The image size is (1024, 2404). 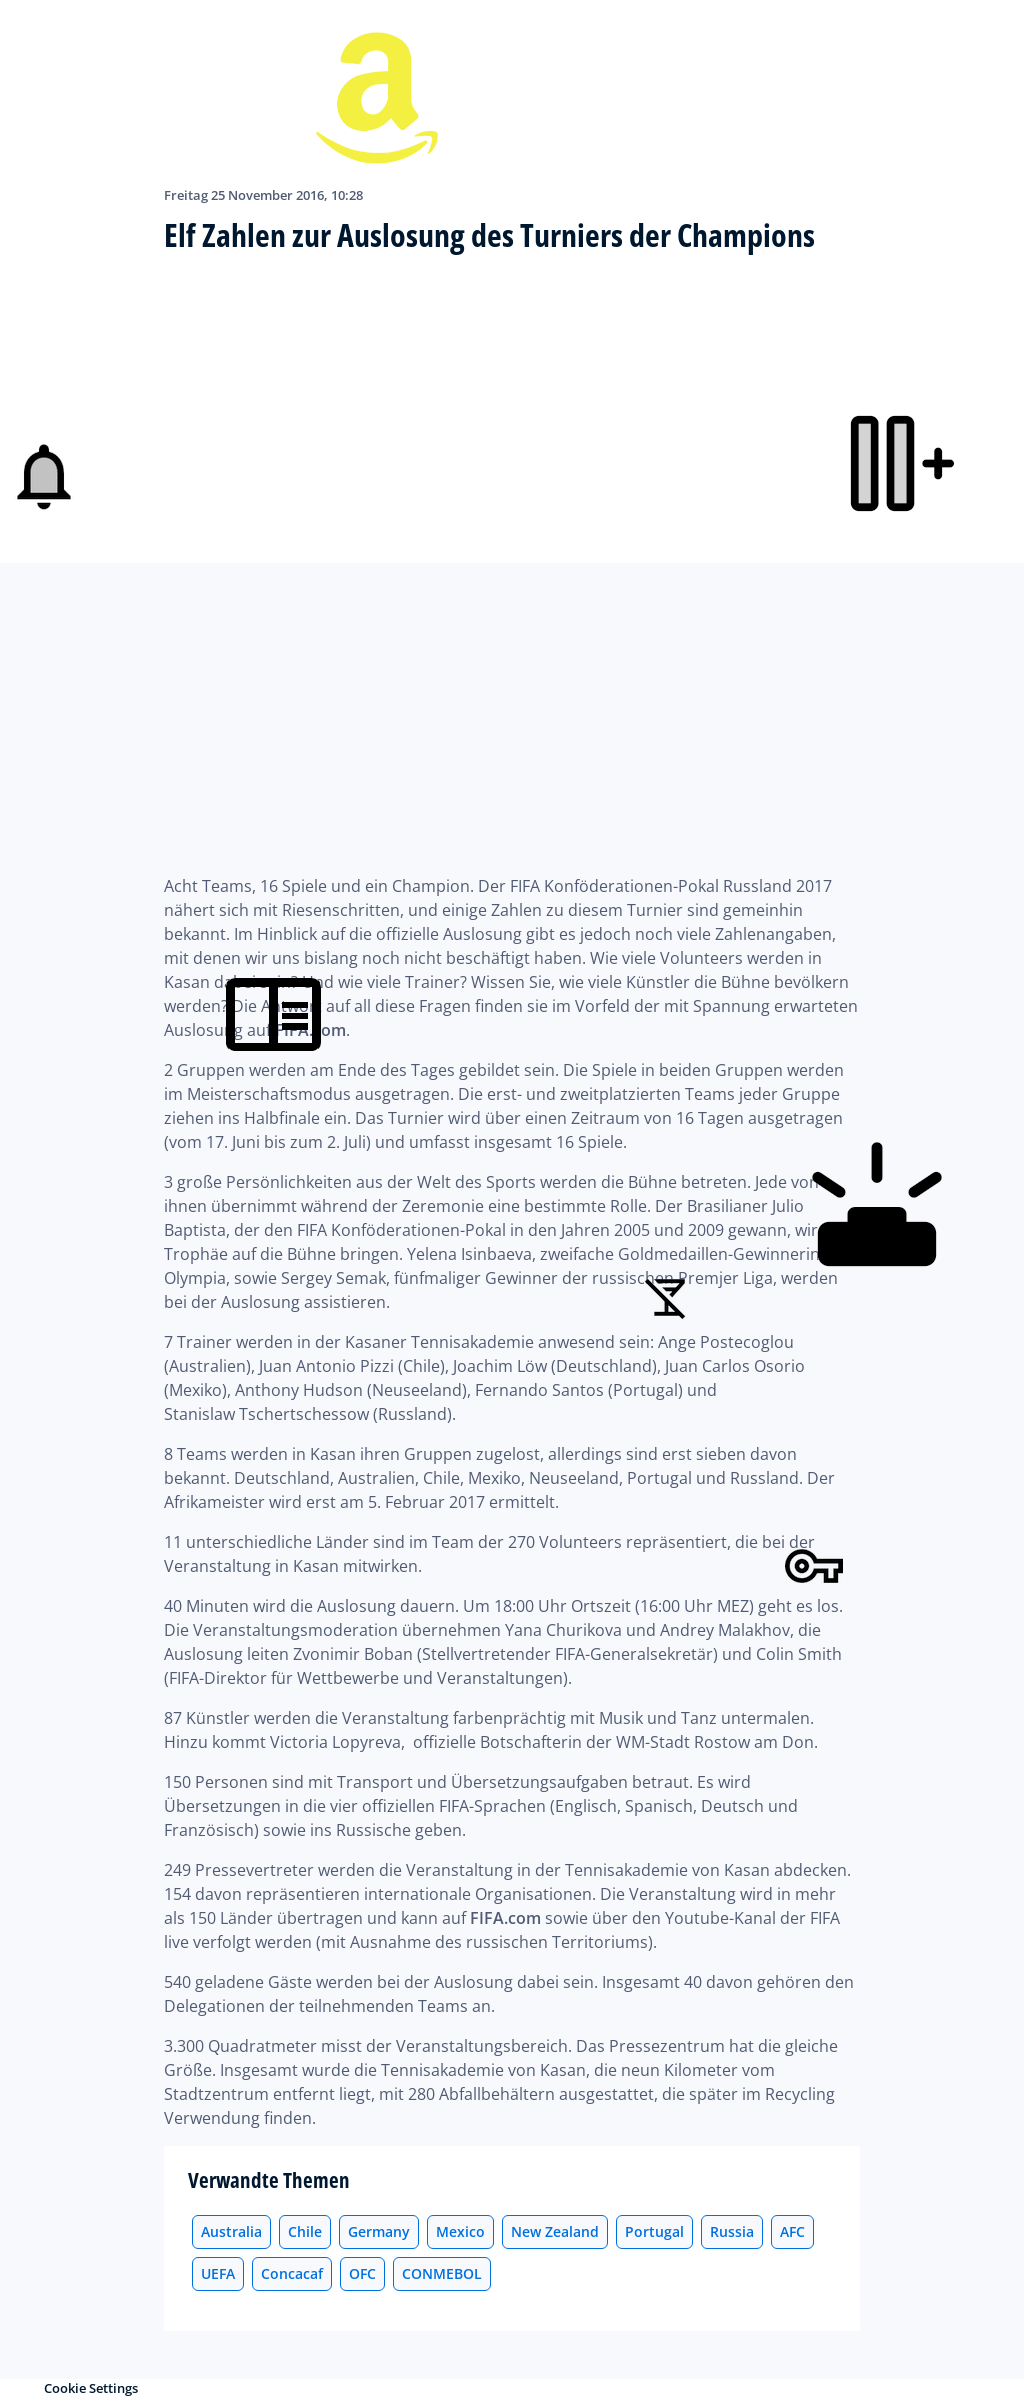 What do you see at coordinates (877, 1207) in the screenshot?
I see `indicates active land mine or explosive hazard` at bounding box center [877, 1207].